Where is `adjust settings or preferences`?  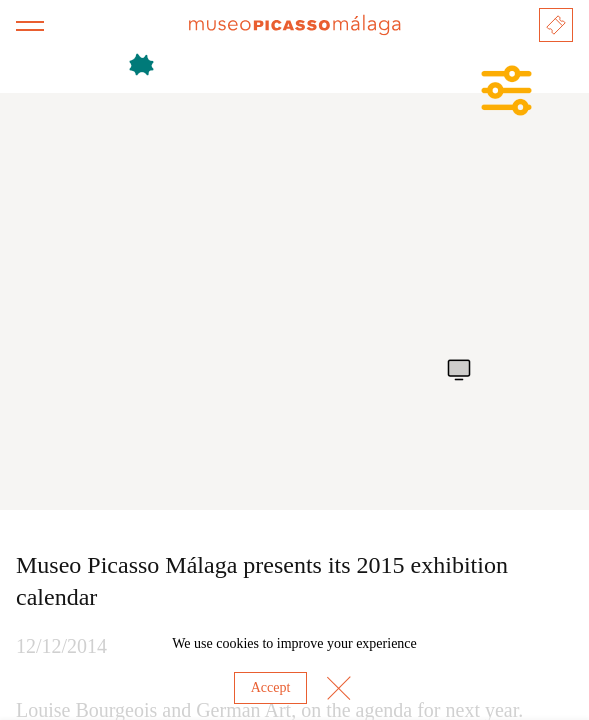
adjust settings or preferences is located at coordinates (506, 90).